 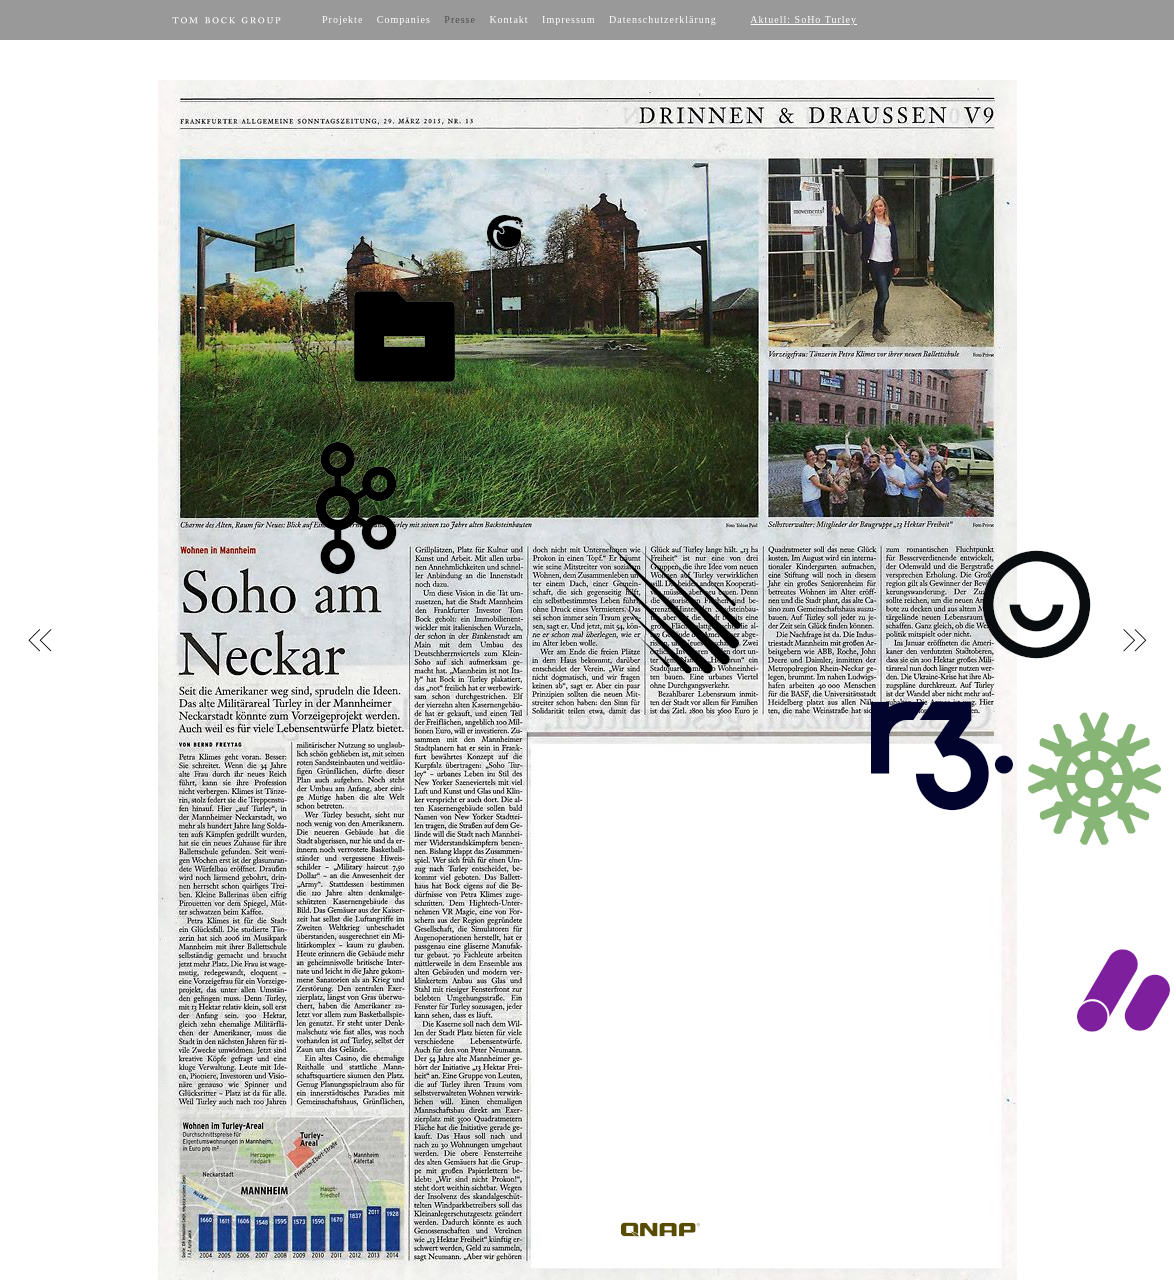 What do you see at coordinates (404, 336) in the screenshot?
I see `remove a folder` at bounding box center [404, 336].